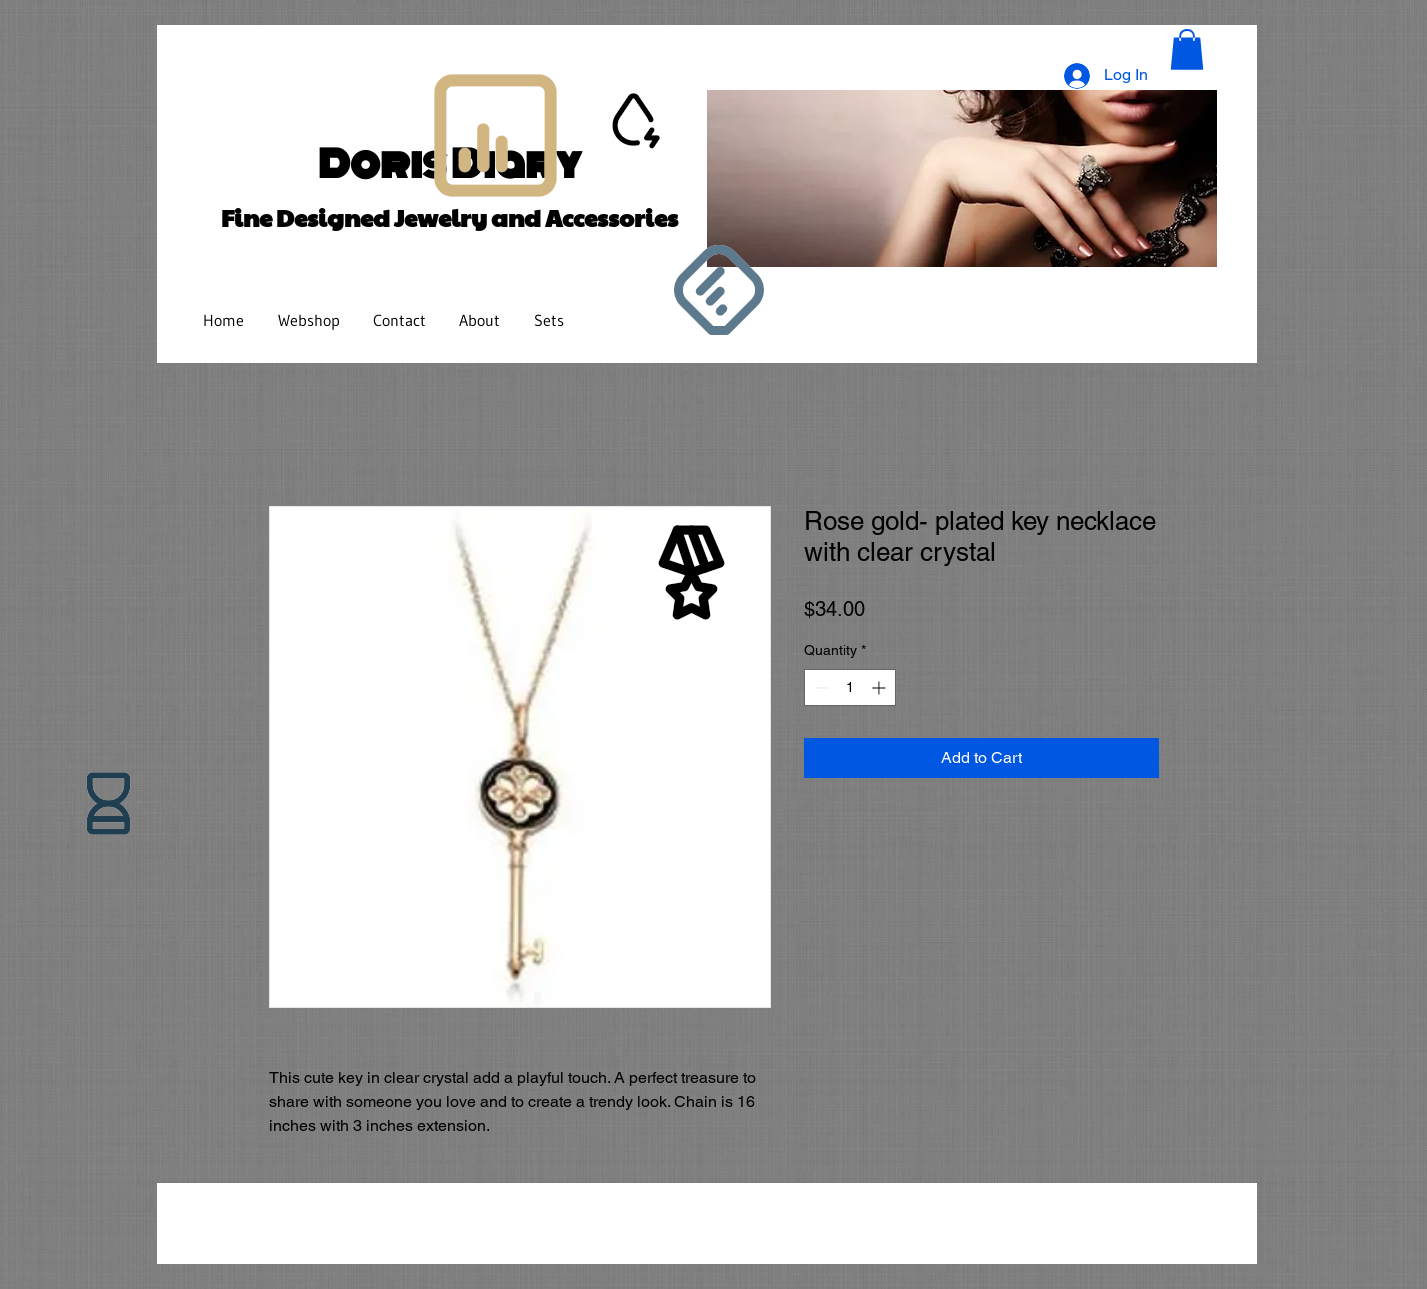 The image size is (1427, 1289). What do you see at coordinates (108, 803) in the screenshot?
I see `indicates time is running low` at bounding box center [108, 803].